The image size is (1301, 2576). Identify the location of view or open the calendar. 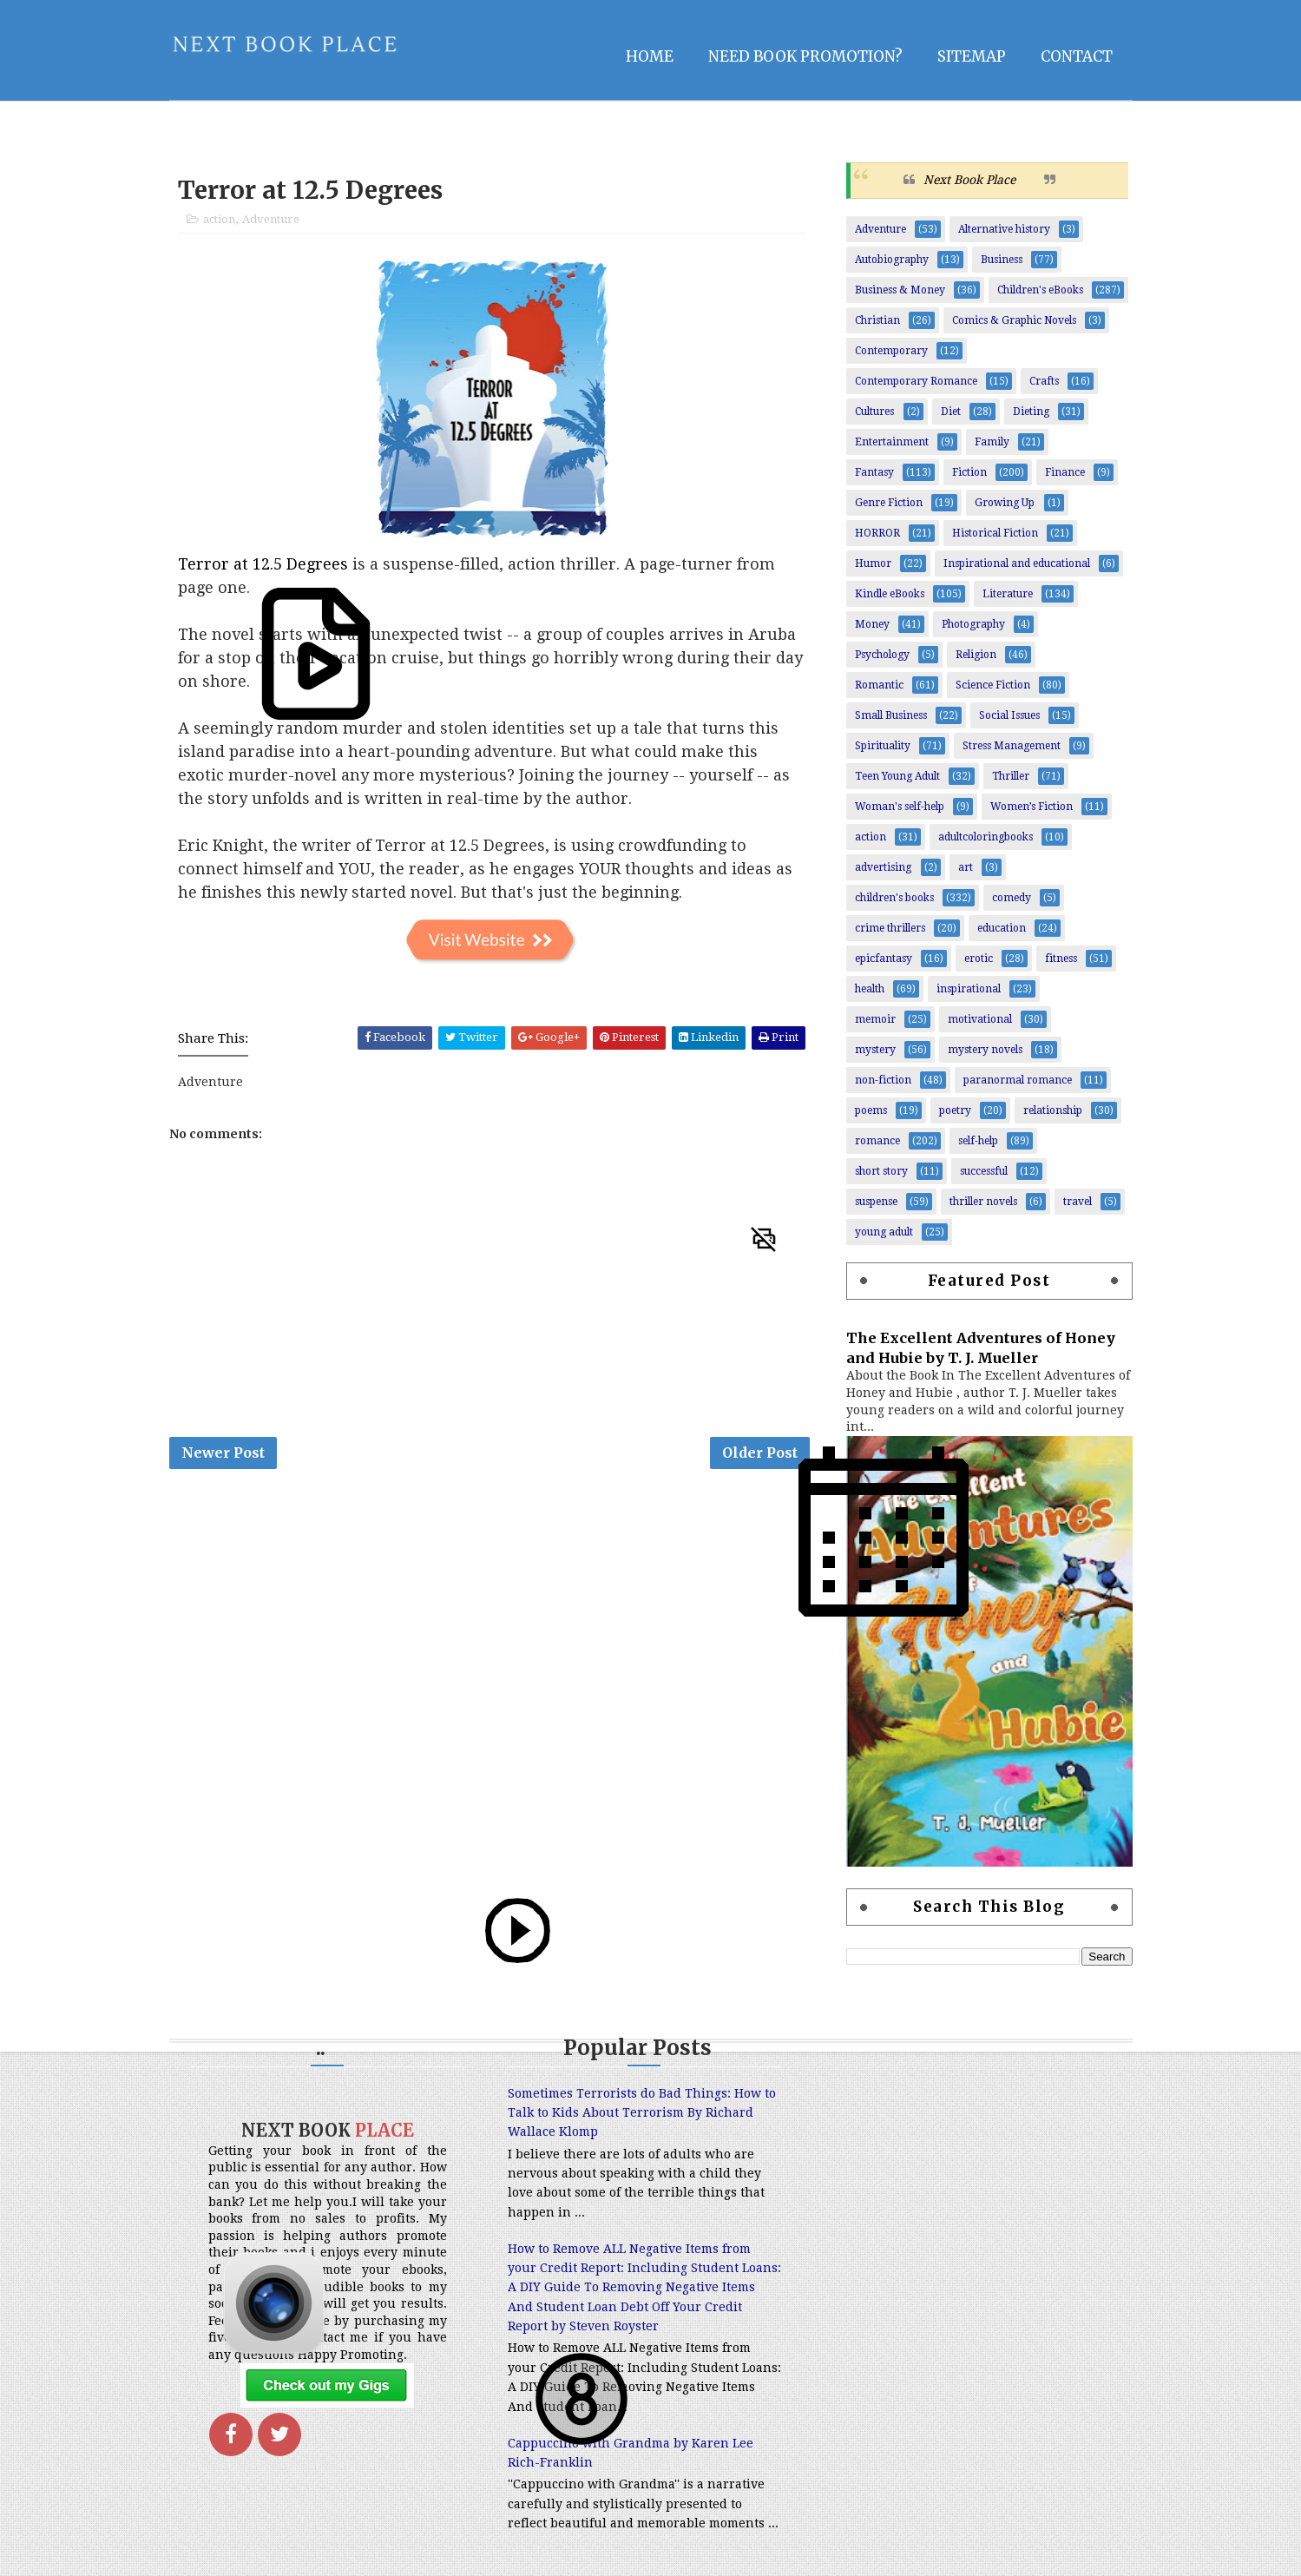
(884, 1532).